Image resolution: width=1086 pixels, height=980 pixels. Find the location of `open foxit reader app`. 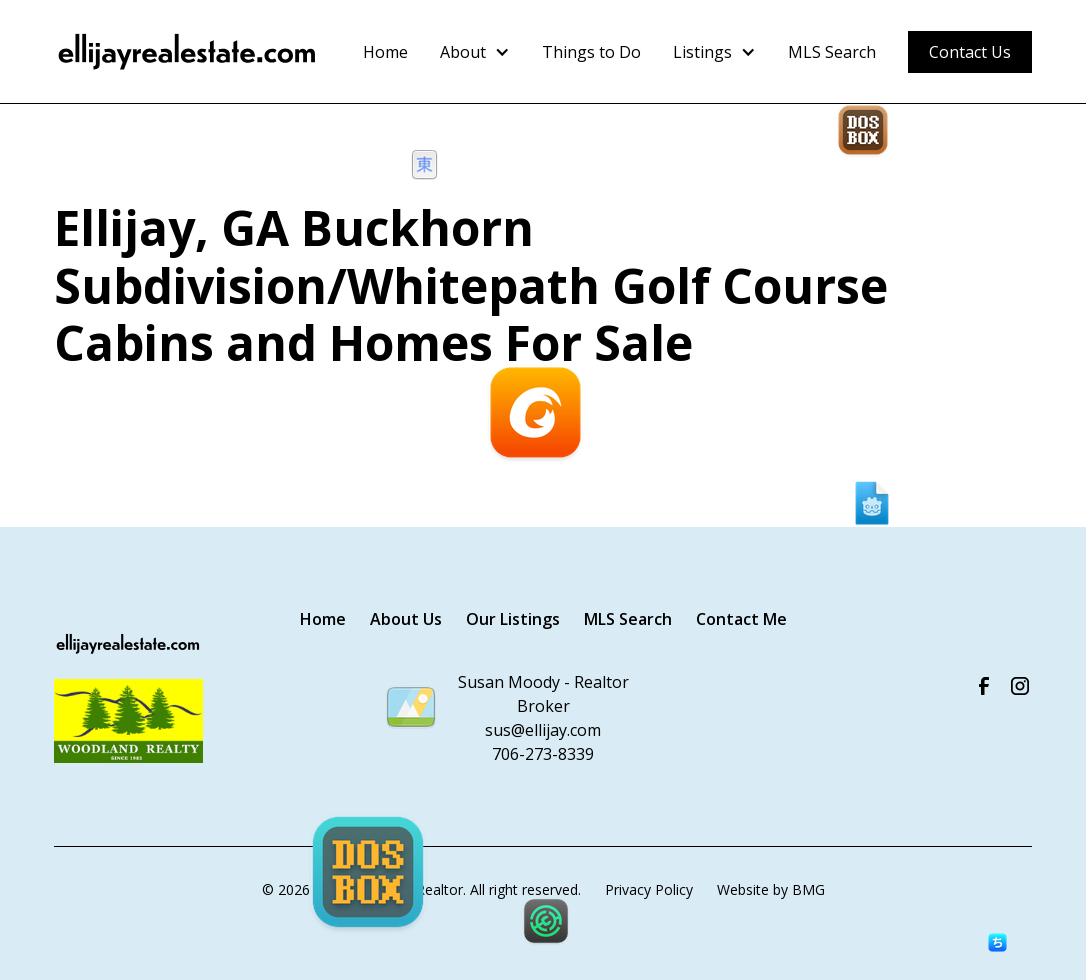

open foxit reader app is located at coordinates (535, 412).